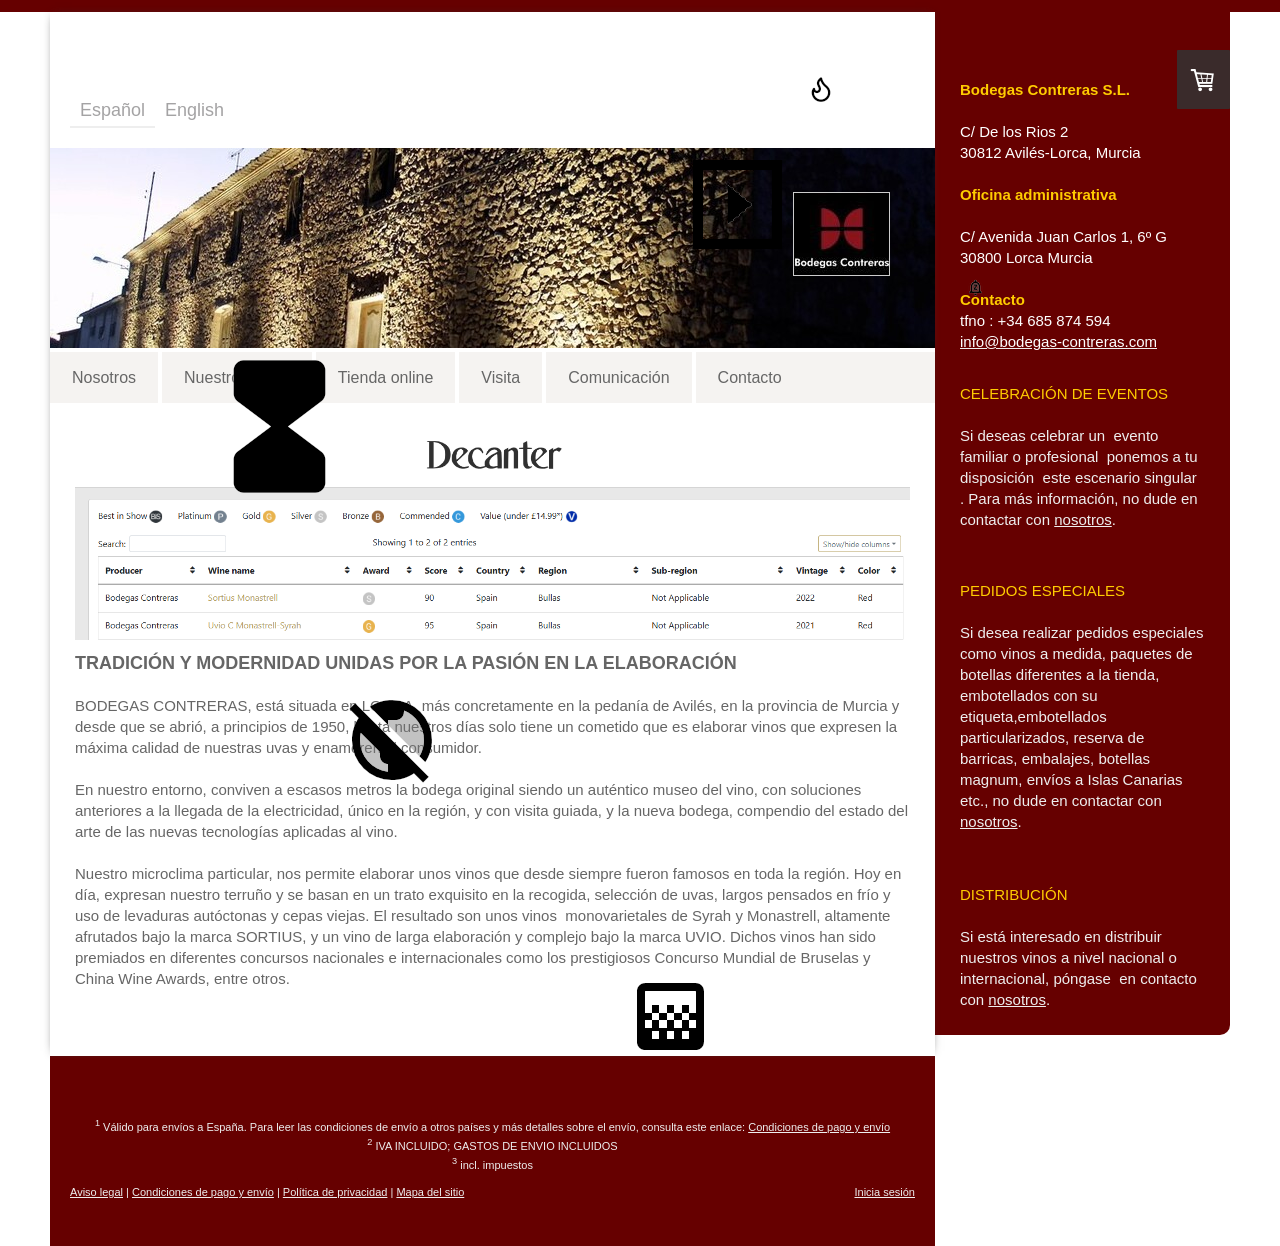 The width and height of the screenshot is (1280, 1246). I want to click on apply a gradient effect to an image, so click(670, 1016).